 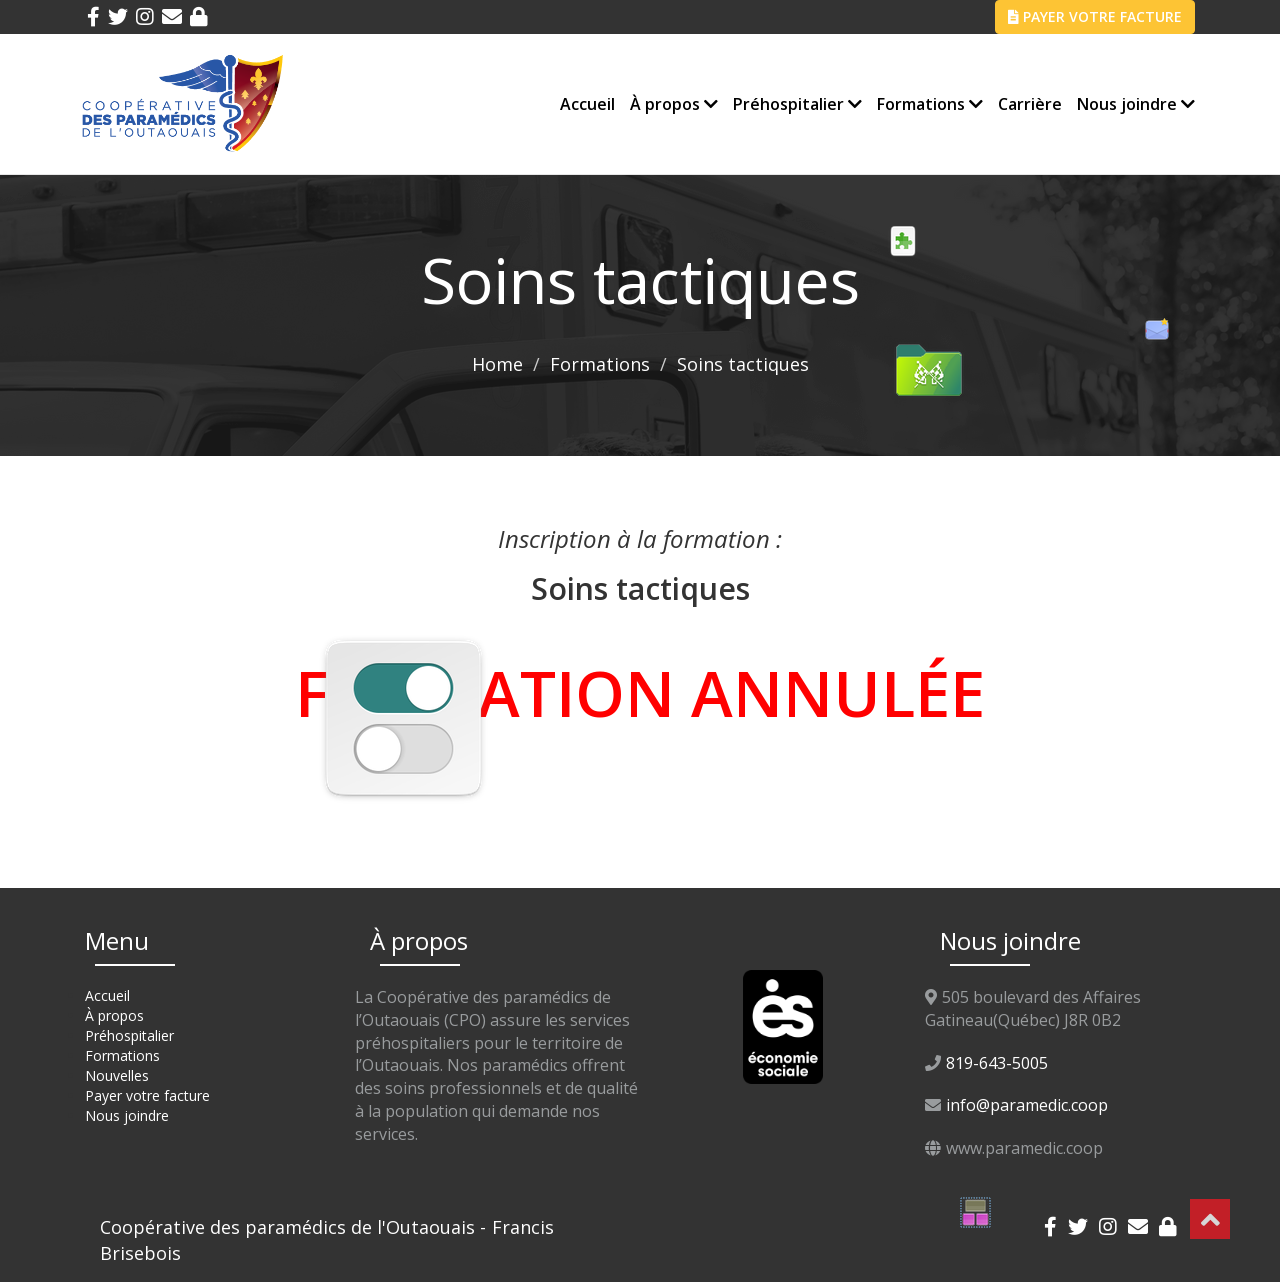 What do you see at coordinates (929, 372) in the screenshot?
I see `open game jolt downloads folder` at bounding box center [929, 372].